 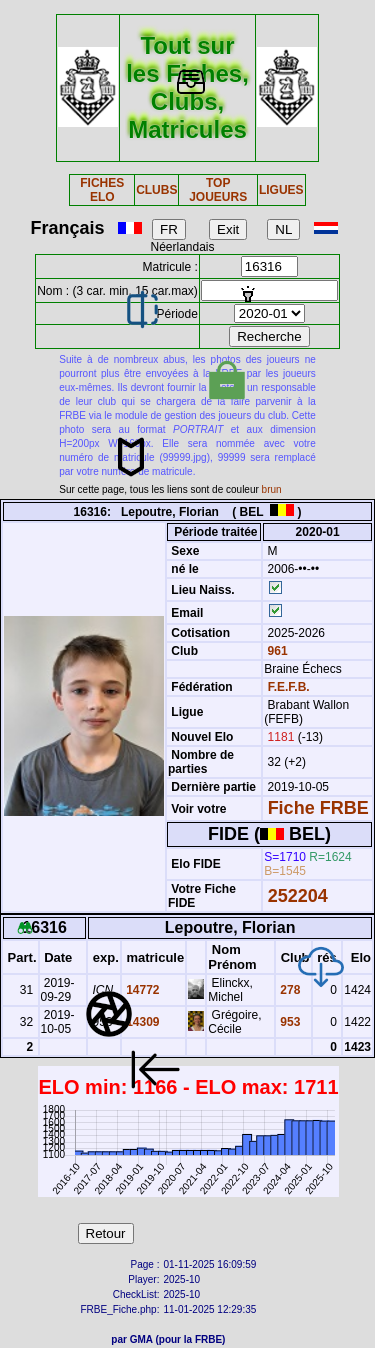 What do you see at coordinates (191, 82) in the screenshot?
I see `view inbox or received files` at bounding box center [191, 82].